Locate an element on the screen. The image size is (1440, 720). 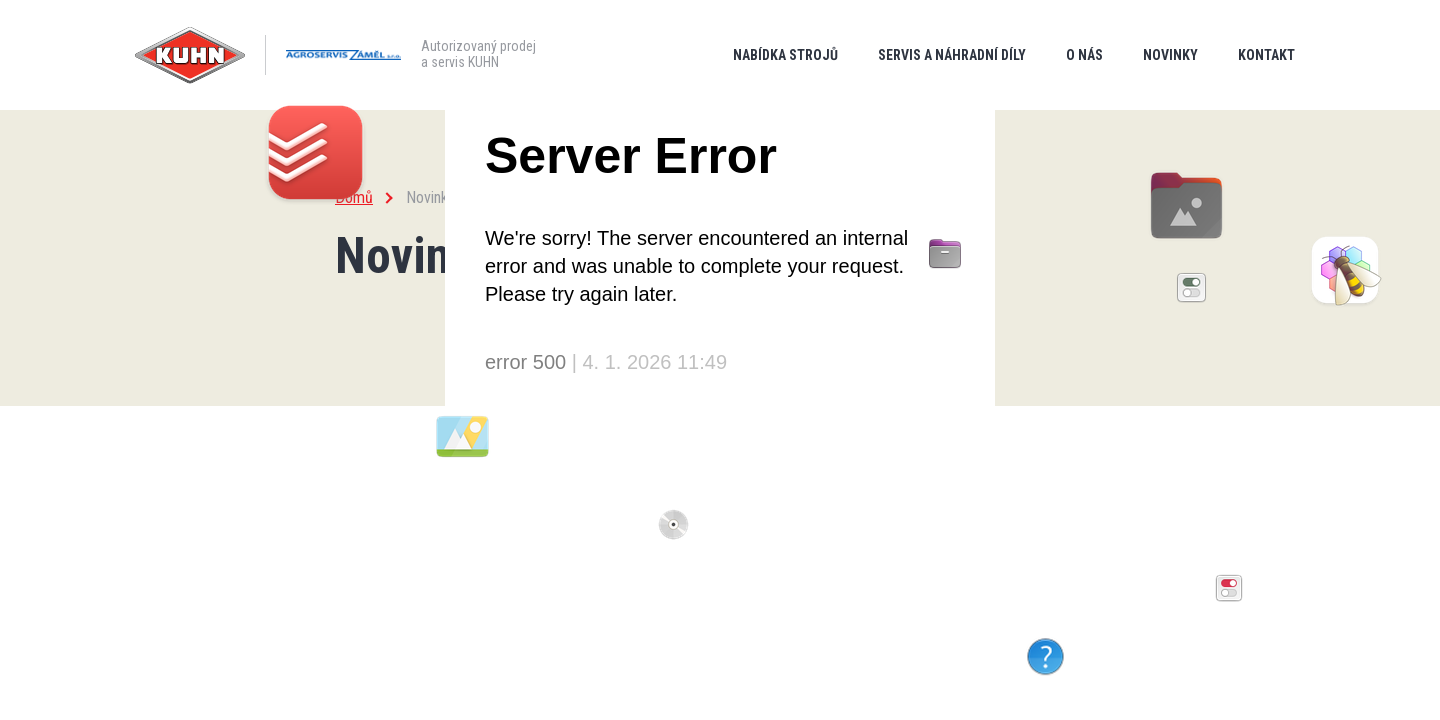
open file manager application is located at coordinates (945, 253).